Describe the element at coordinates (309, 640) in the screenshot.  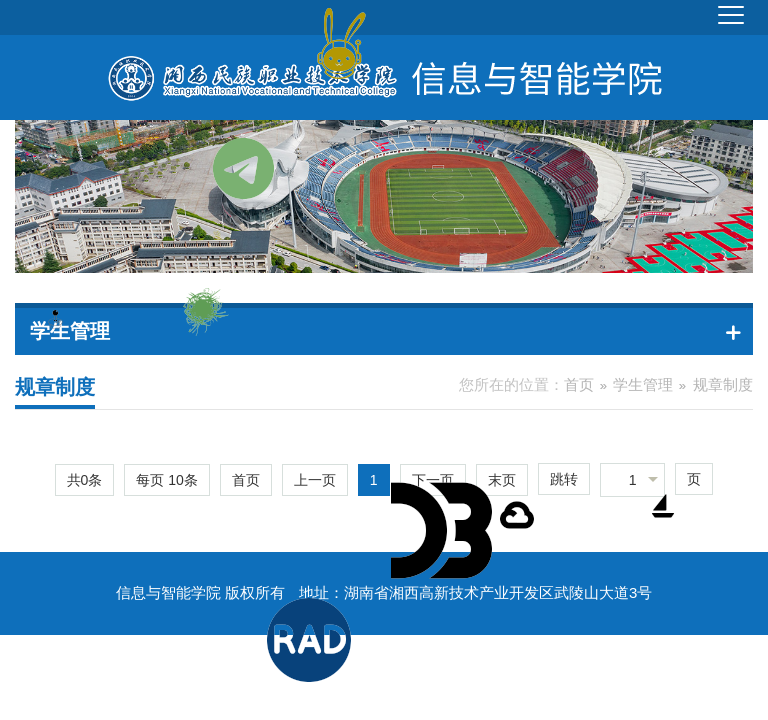
I see `launch RAD Studio application` at that location.